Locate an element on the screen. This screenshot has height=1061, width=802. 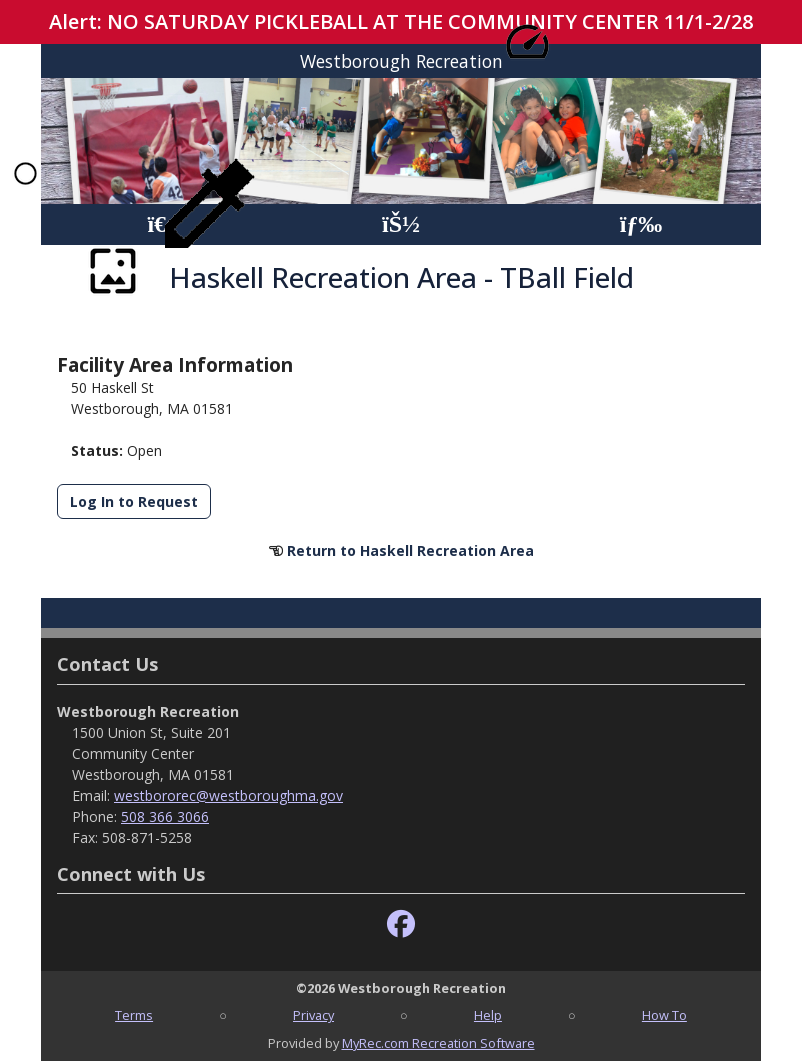
pick a color from the image using the eyedropper tool is located at coordinates (208, 204).